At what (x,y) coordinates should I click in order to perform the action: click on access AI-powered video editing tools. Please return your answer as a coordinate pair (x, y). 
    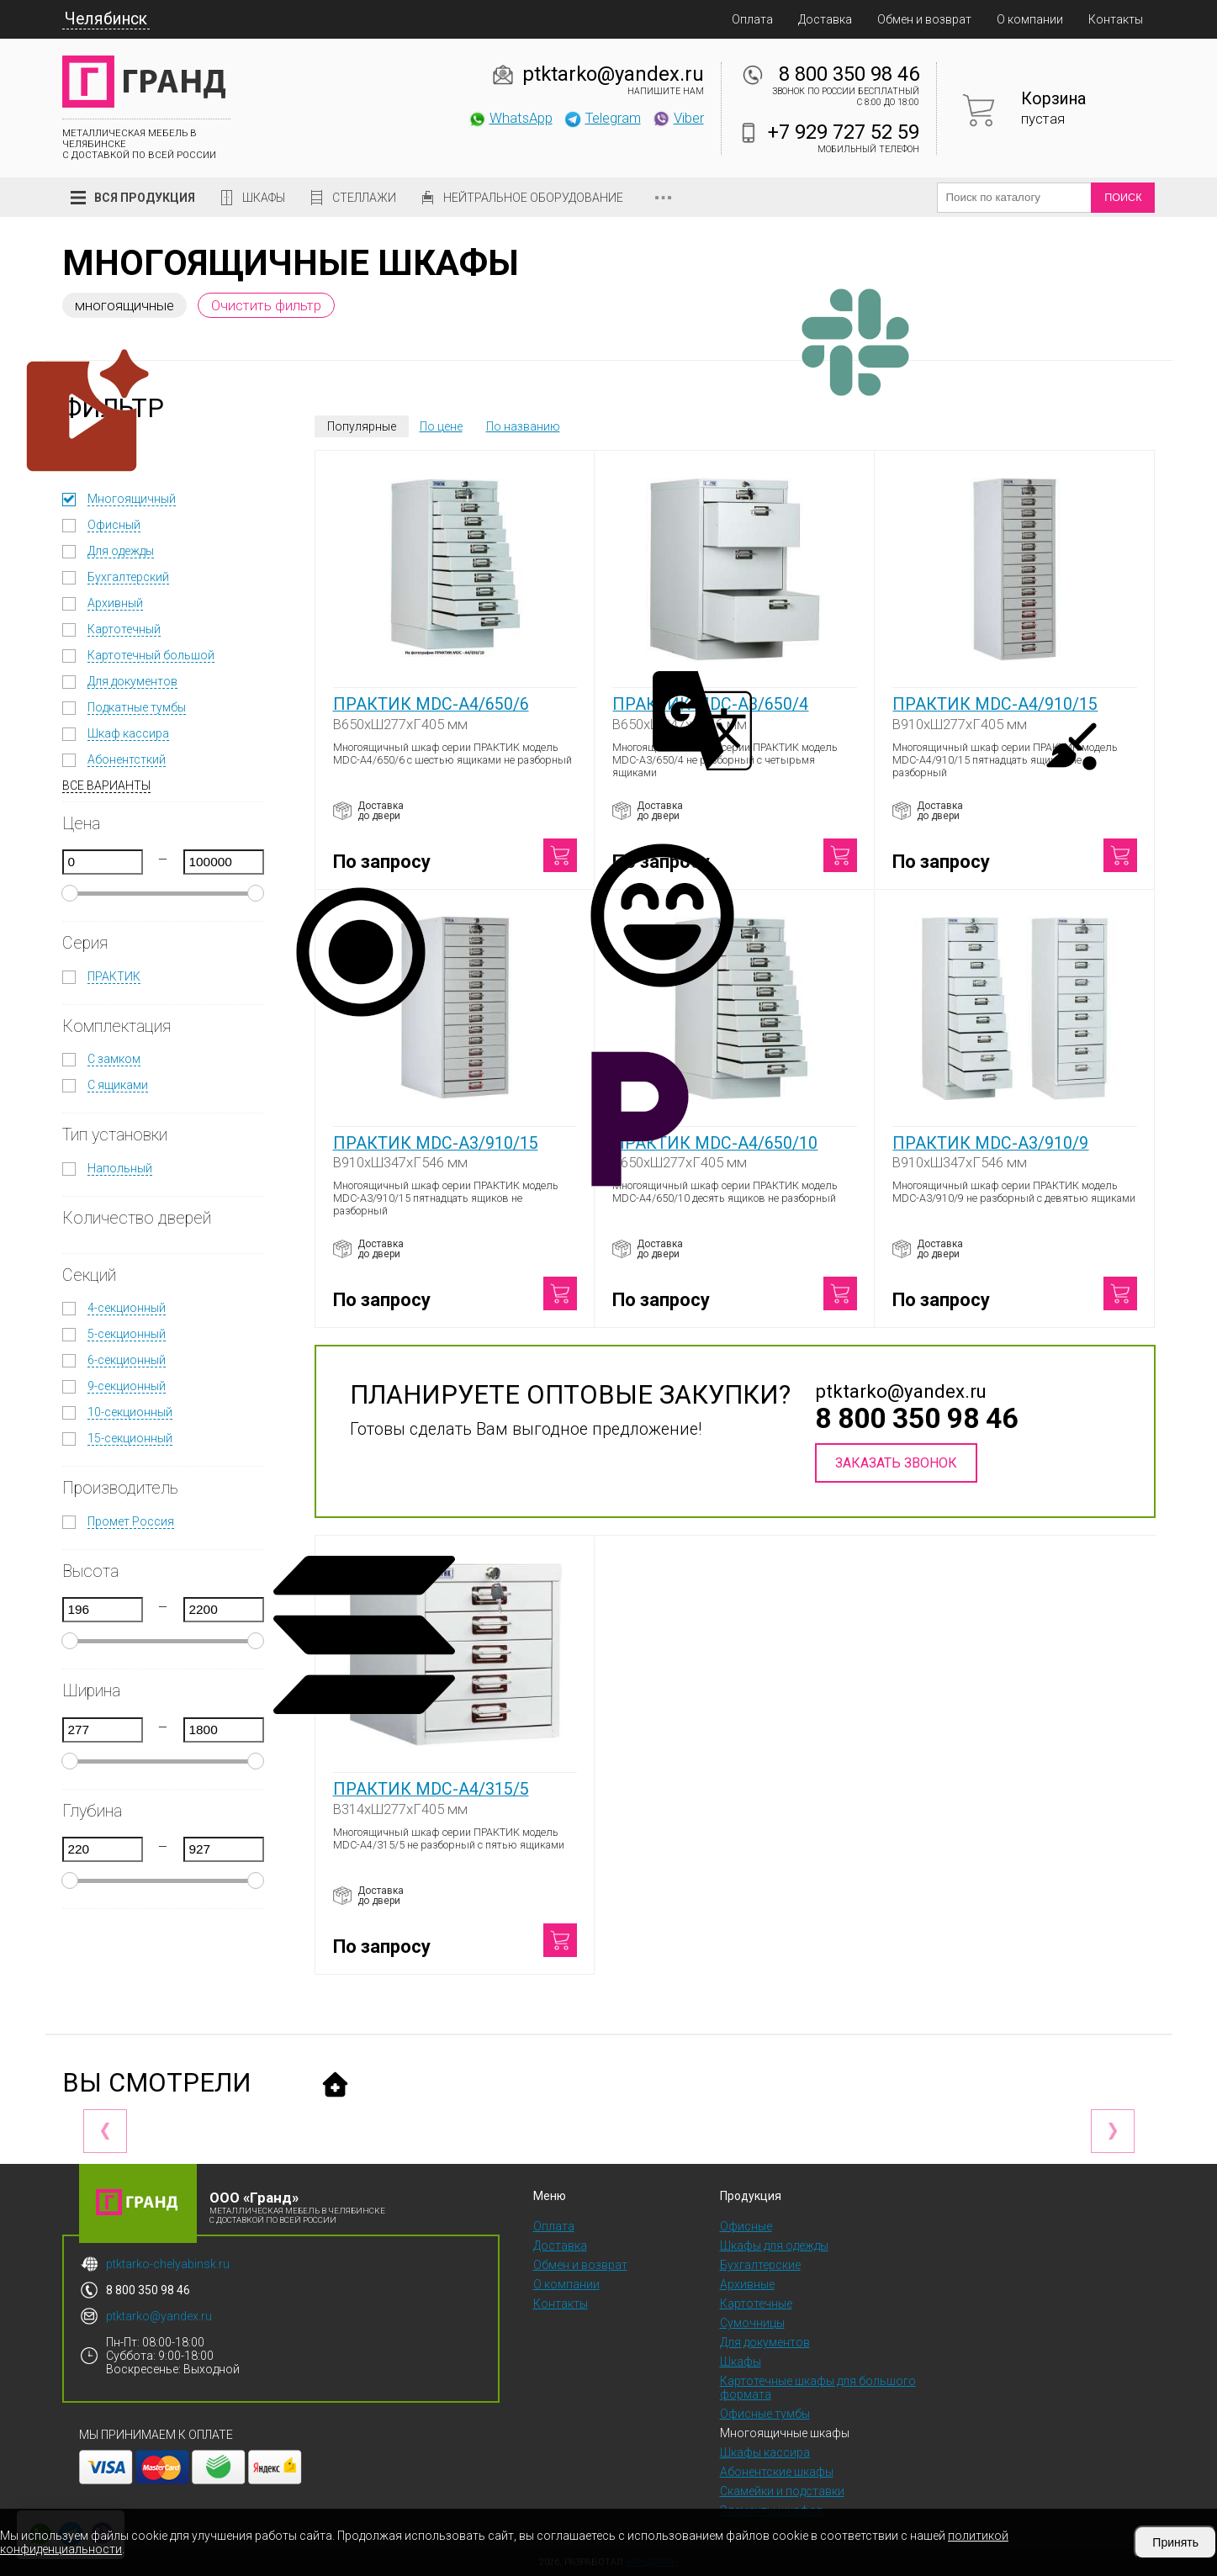
    Looking at the image, I should click on (82, 416).